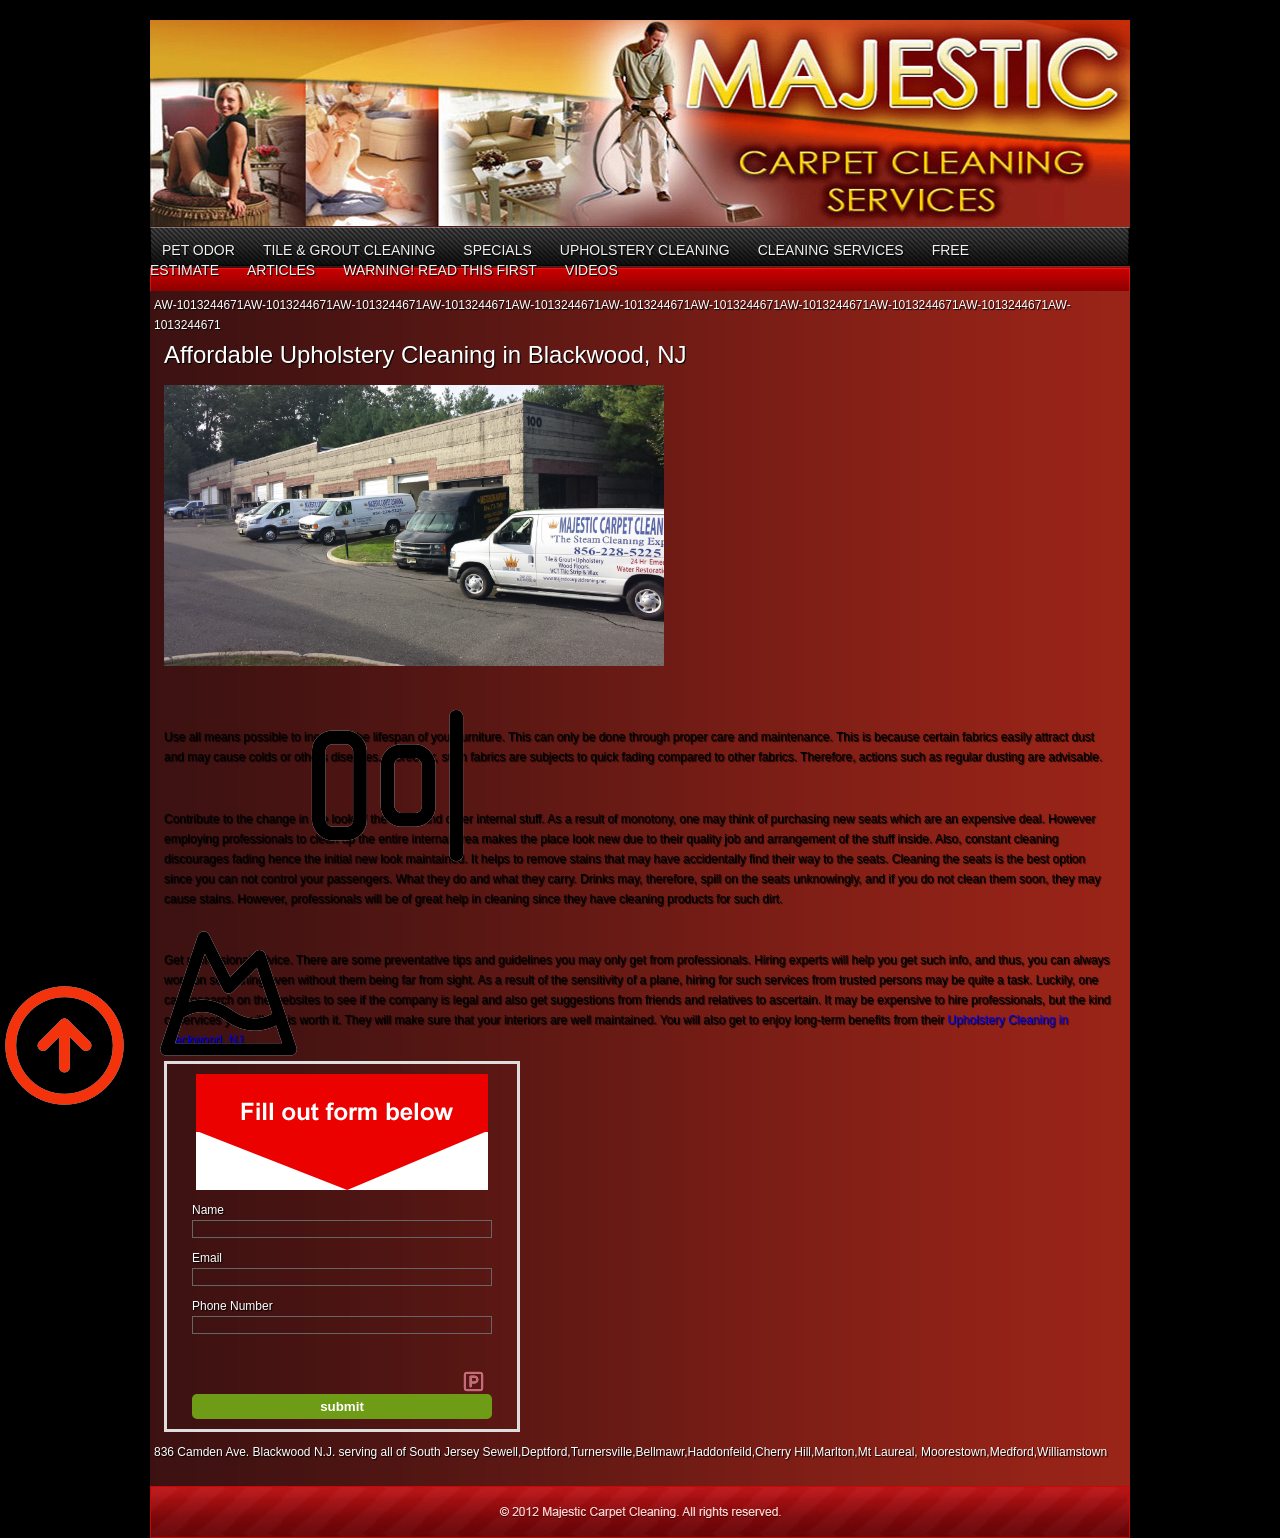  What do you see at coordinates (64, 1045) in the screenshot?
I see `scroll to top of page` at bounding box center [64, 1045].